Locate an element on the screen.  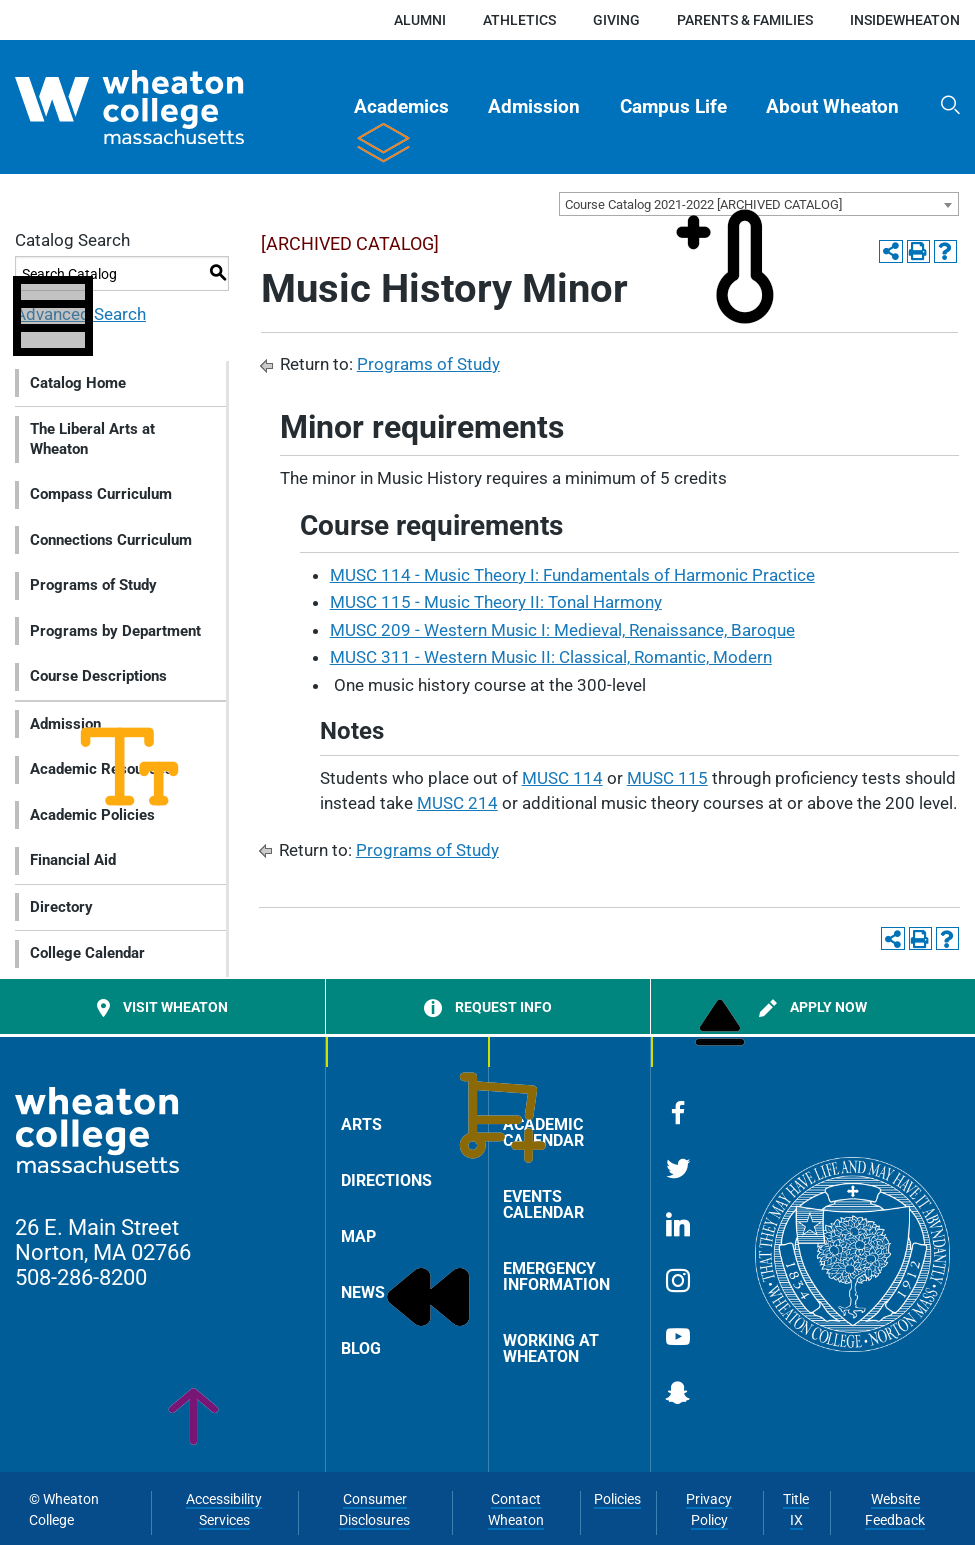
view data in row layout is located at coordinates (53, 316).